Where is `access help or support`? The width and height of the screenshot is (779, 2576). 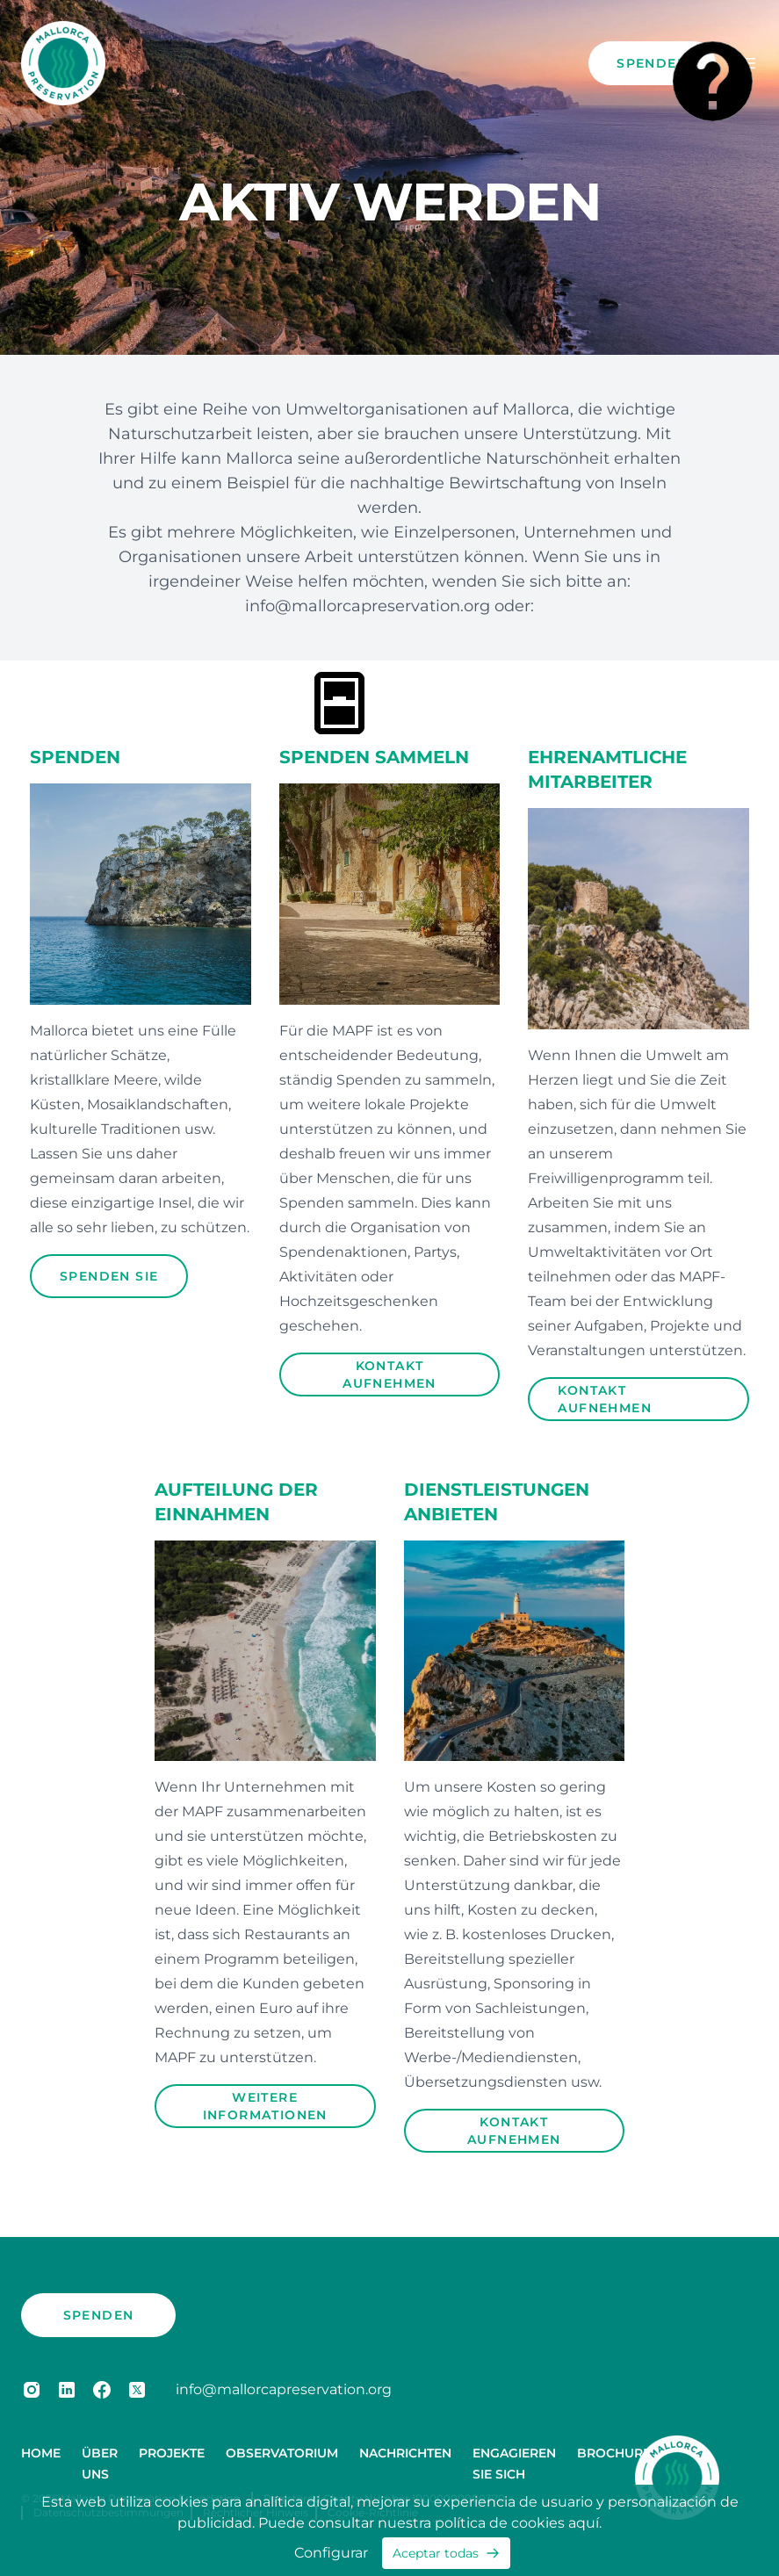 access help or support is located at coordinates (712, 81).